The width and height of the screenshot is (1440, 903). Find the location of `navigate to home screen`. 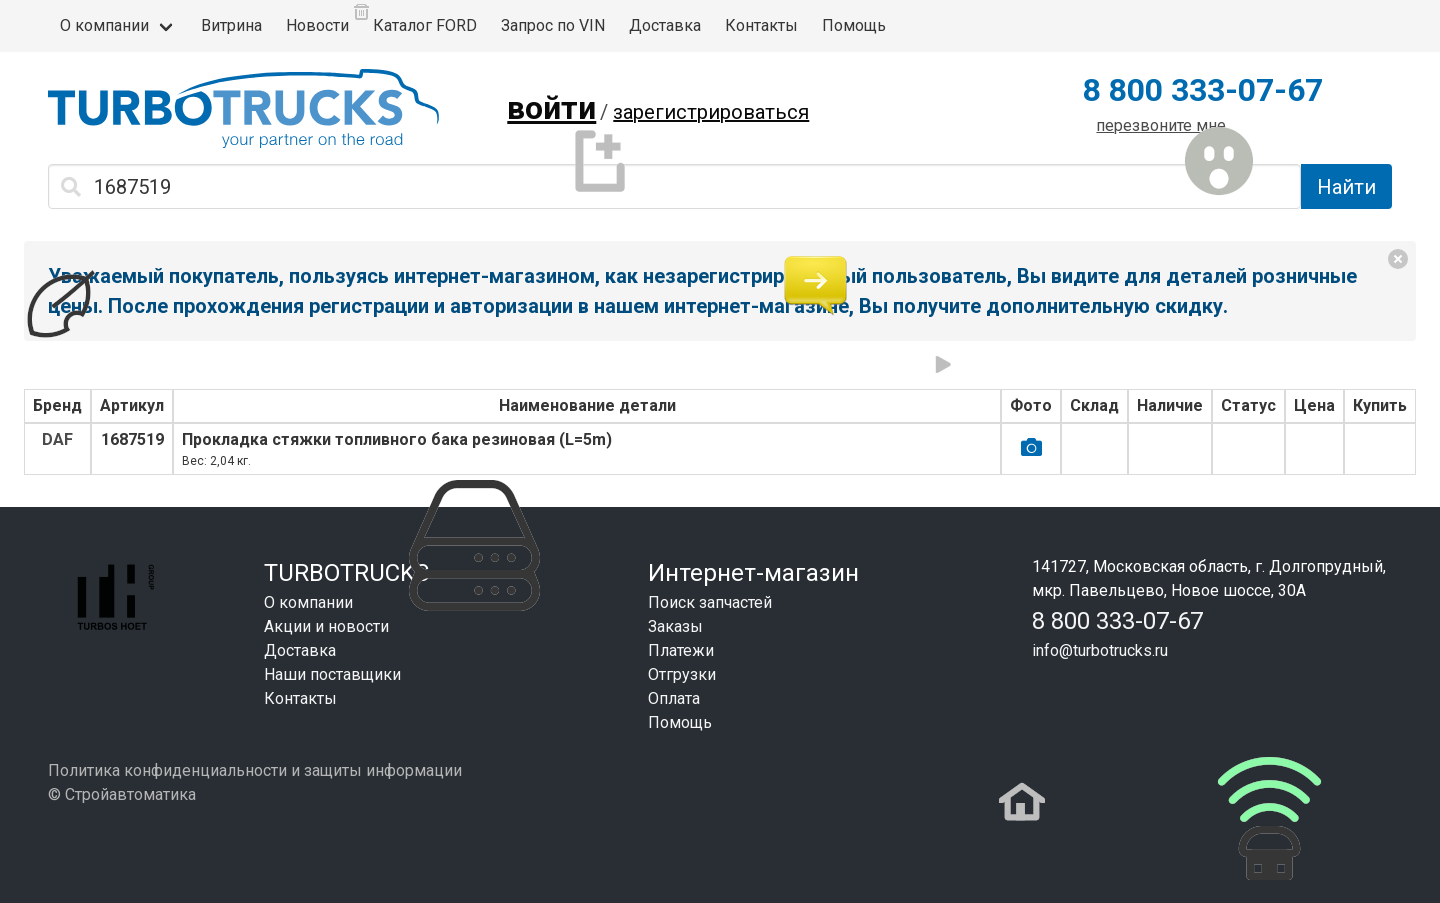

navigate to home screen is located at coordinates (1022, 803).